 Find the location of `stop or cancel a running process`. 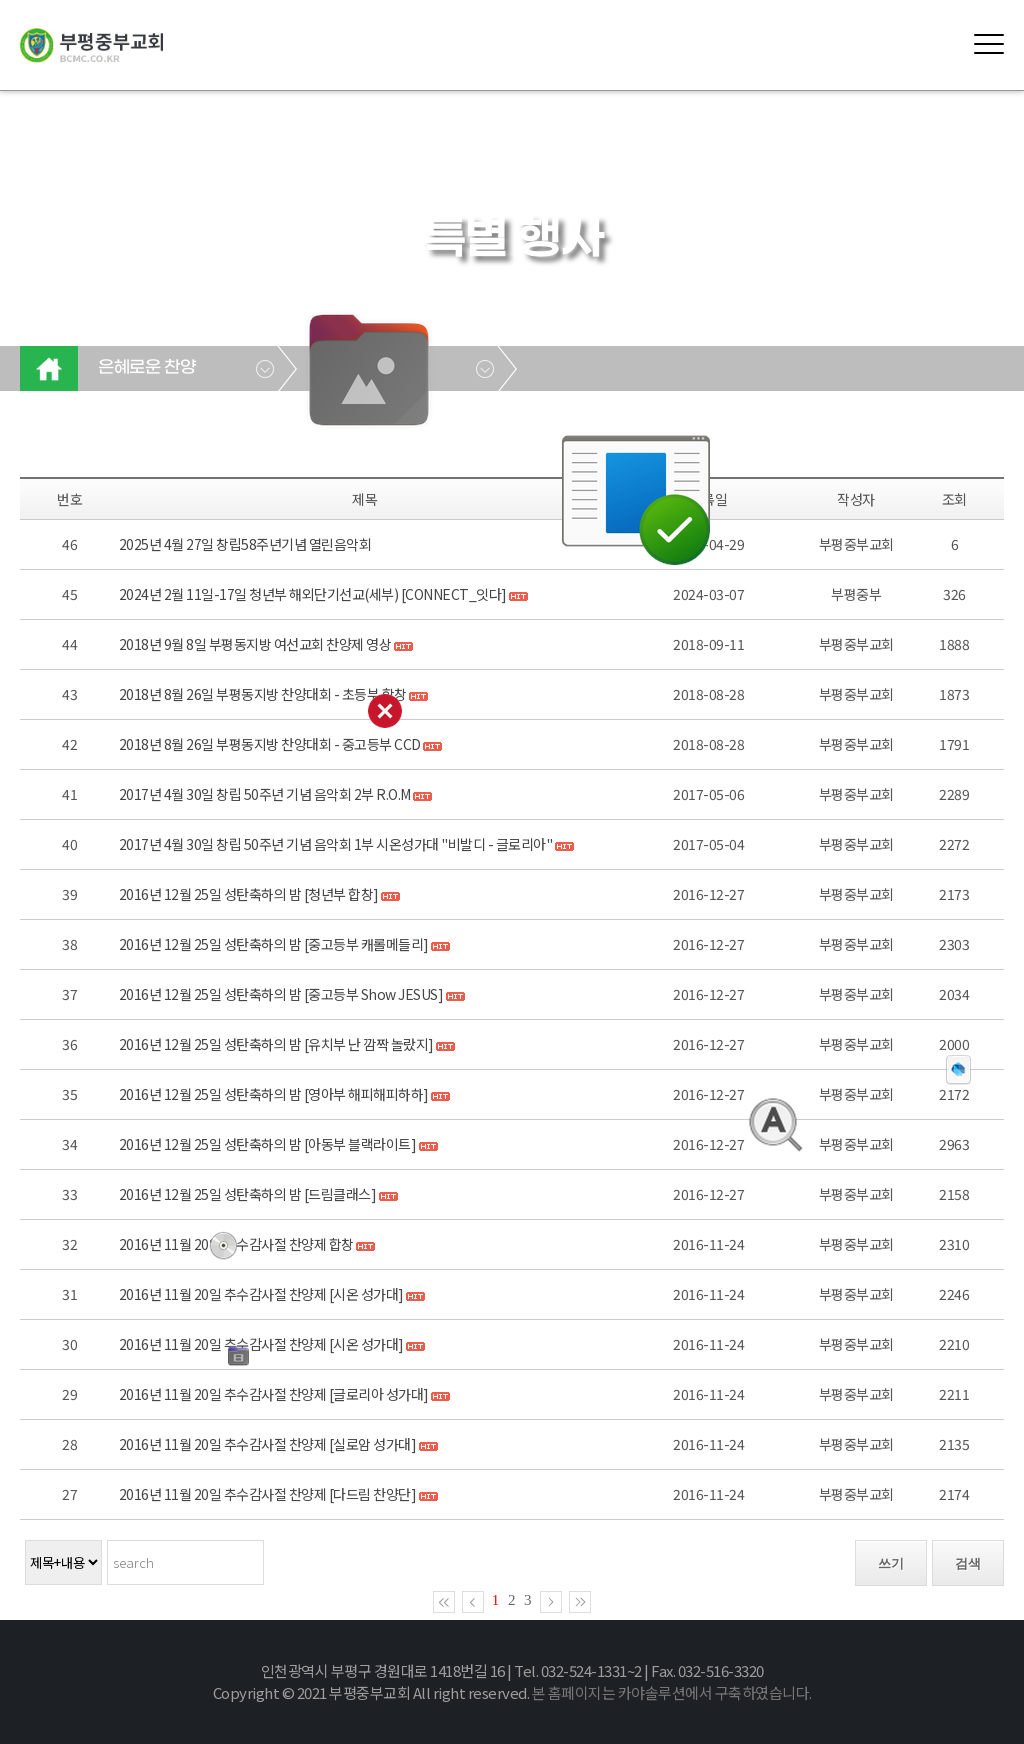

stop or cancel a running process is located at coordinates (385, 711).